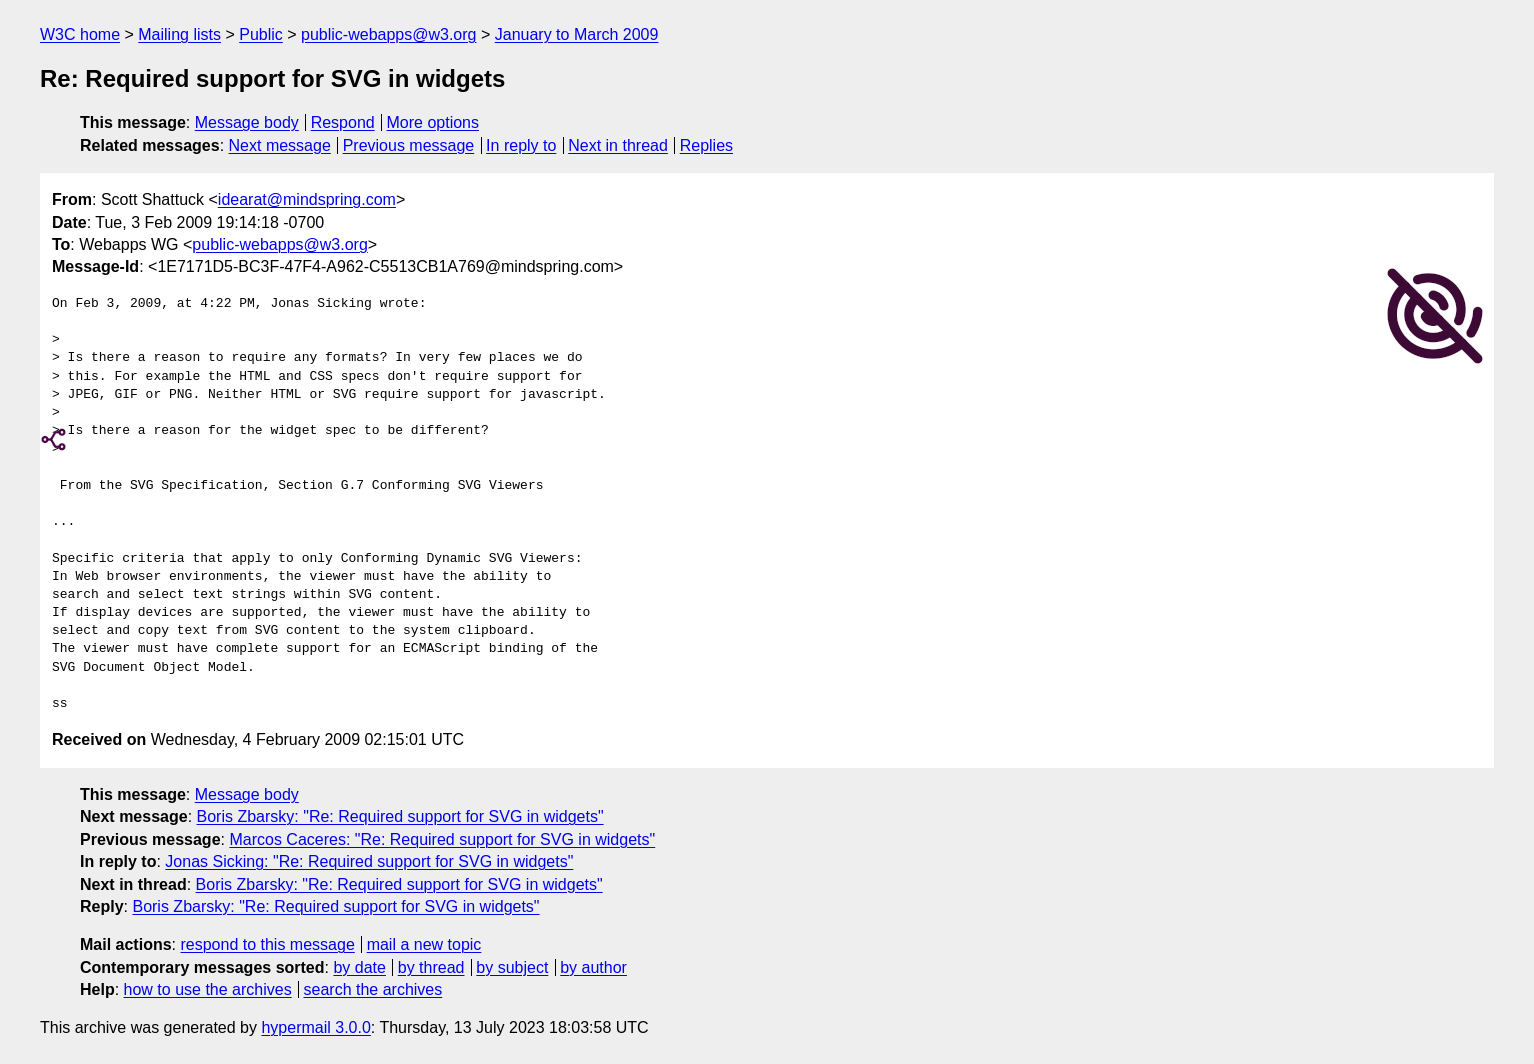 Image resolution: width=1534 pixels, height=1064 pixels. I want to click on view your stackshare profile, so click(53, 439).